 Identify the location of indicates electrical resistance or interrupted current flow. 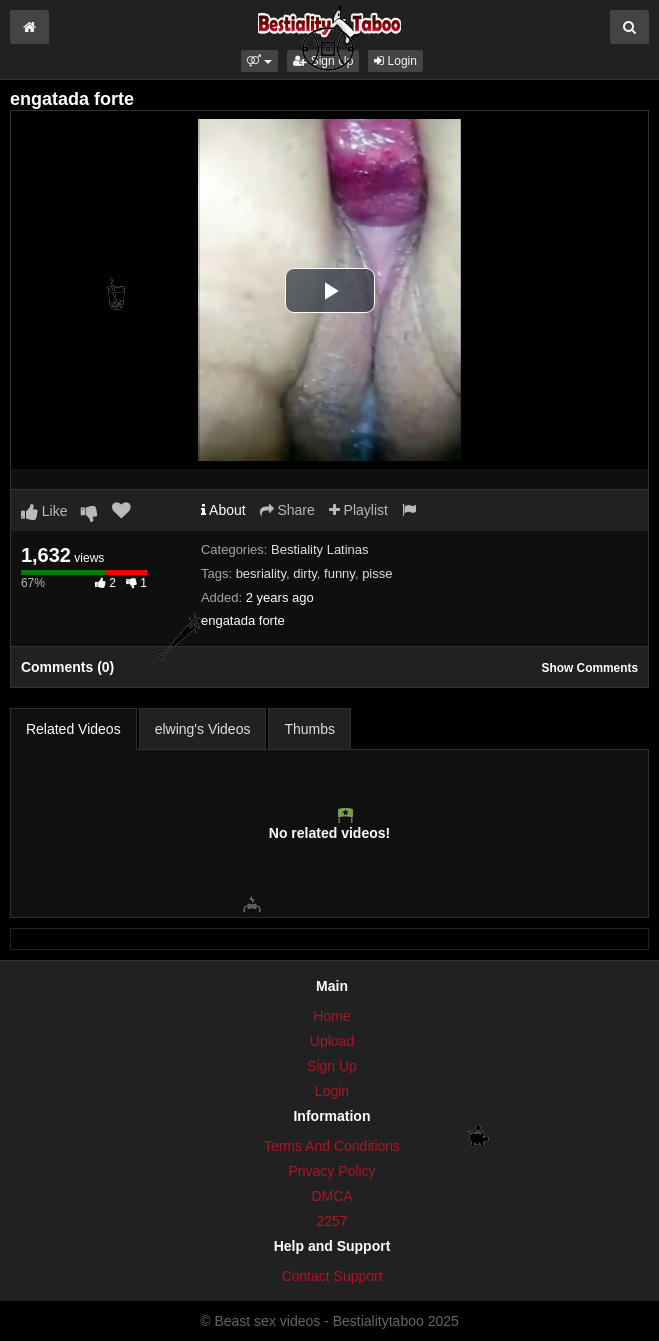
(252, 904).